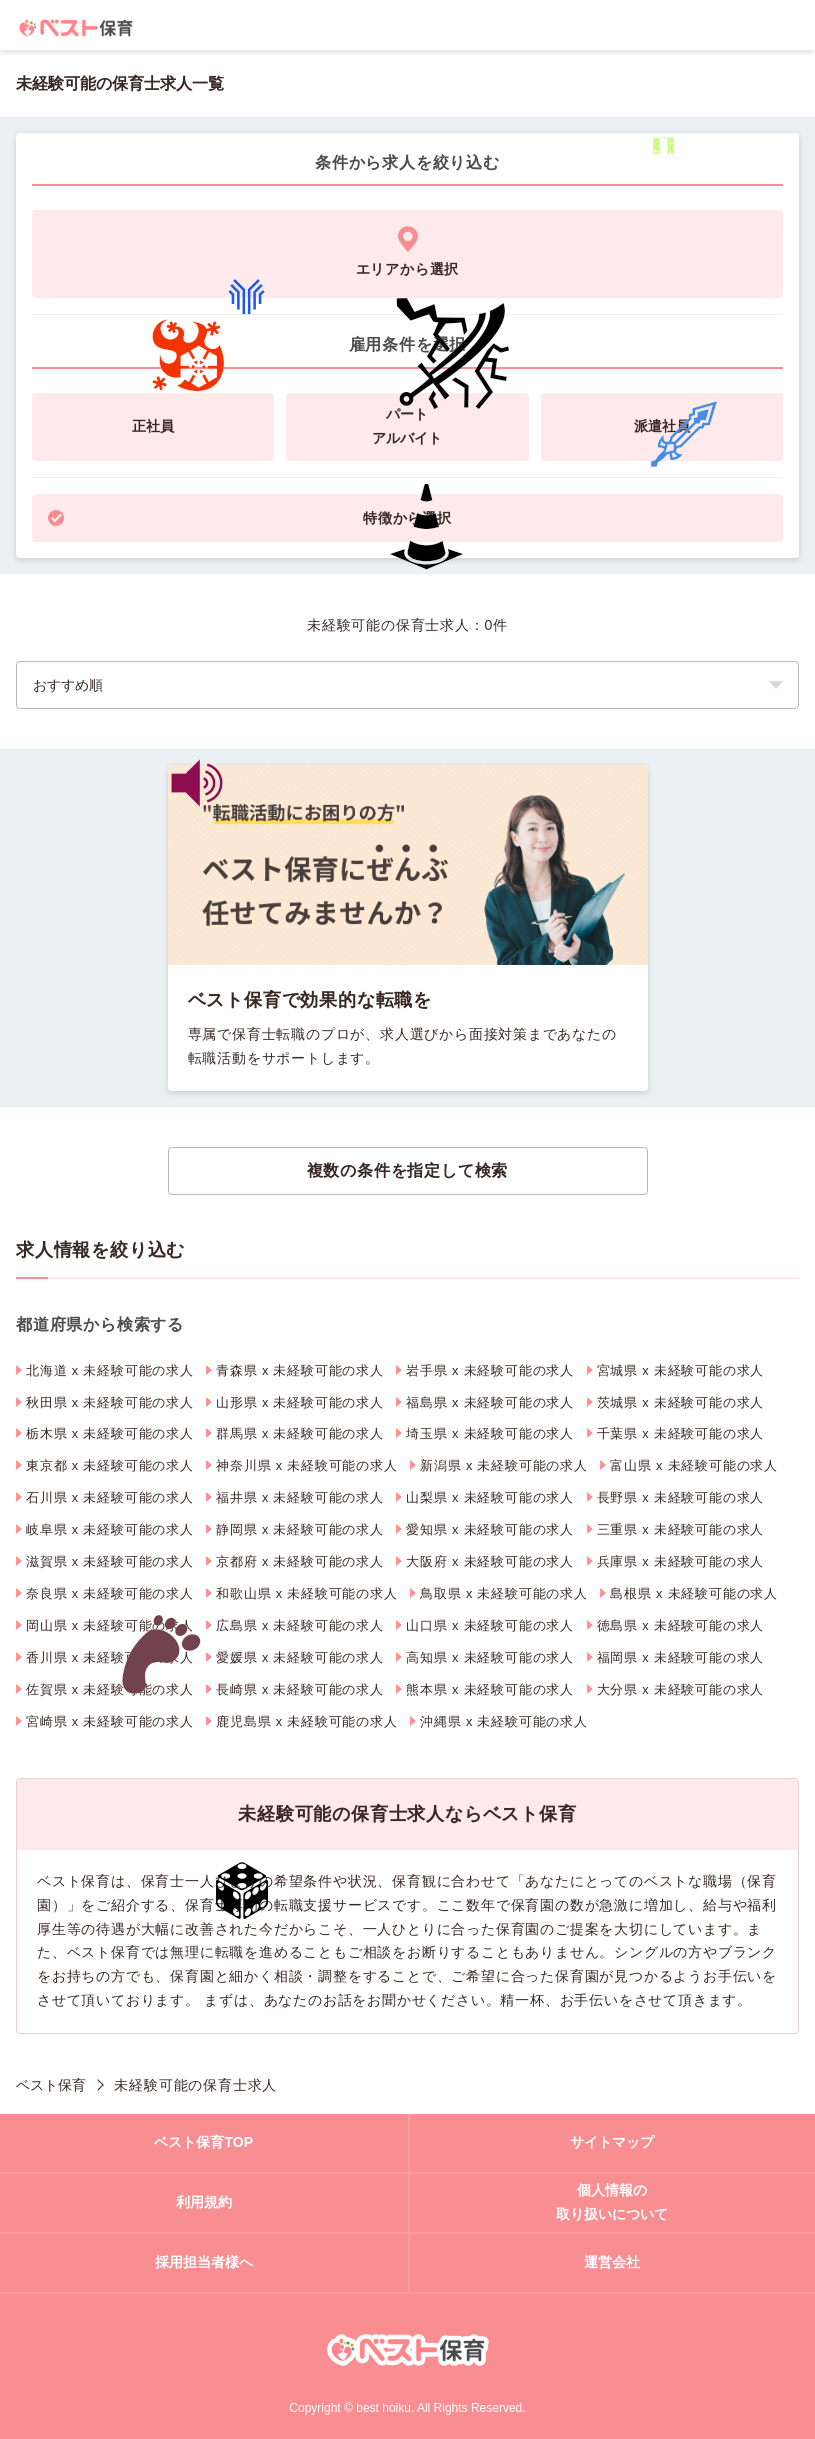  Describe the element at coordinates (246, 296) in the screenshot. I see `enter the slumbering sanctuary area` at that location.